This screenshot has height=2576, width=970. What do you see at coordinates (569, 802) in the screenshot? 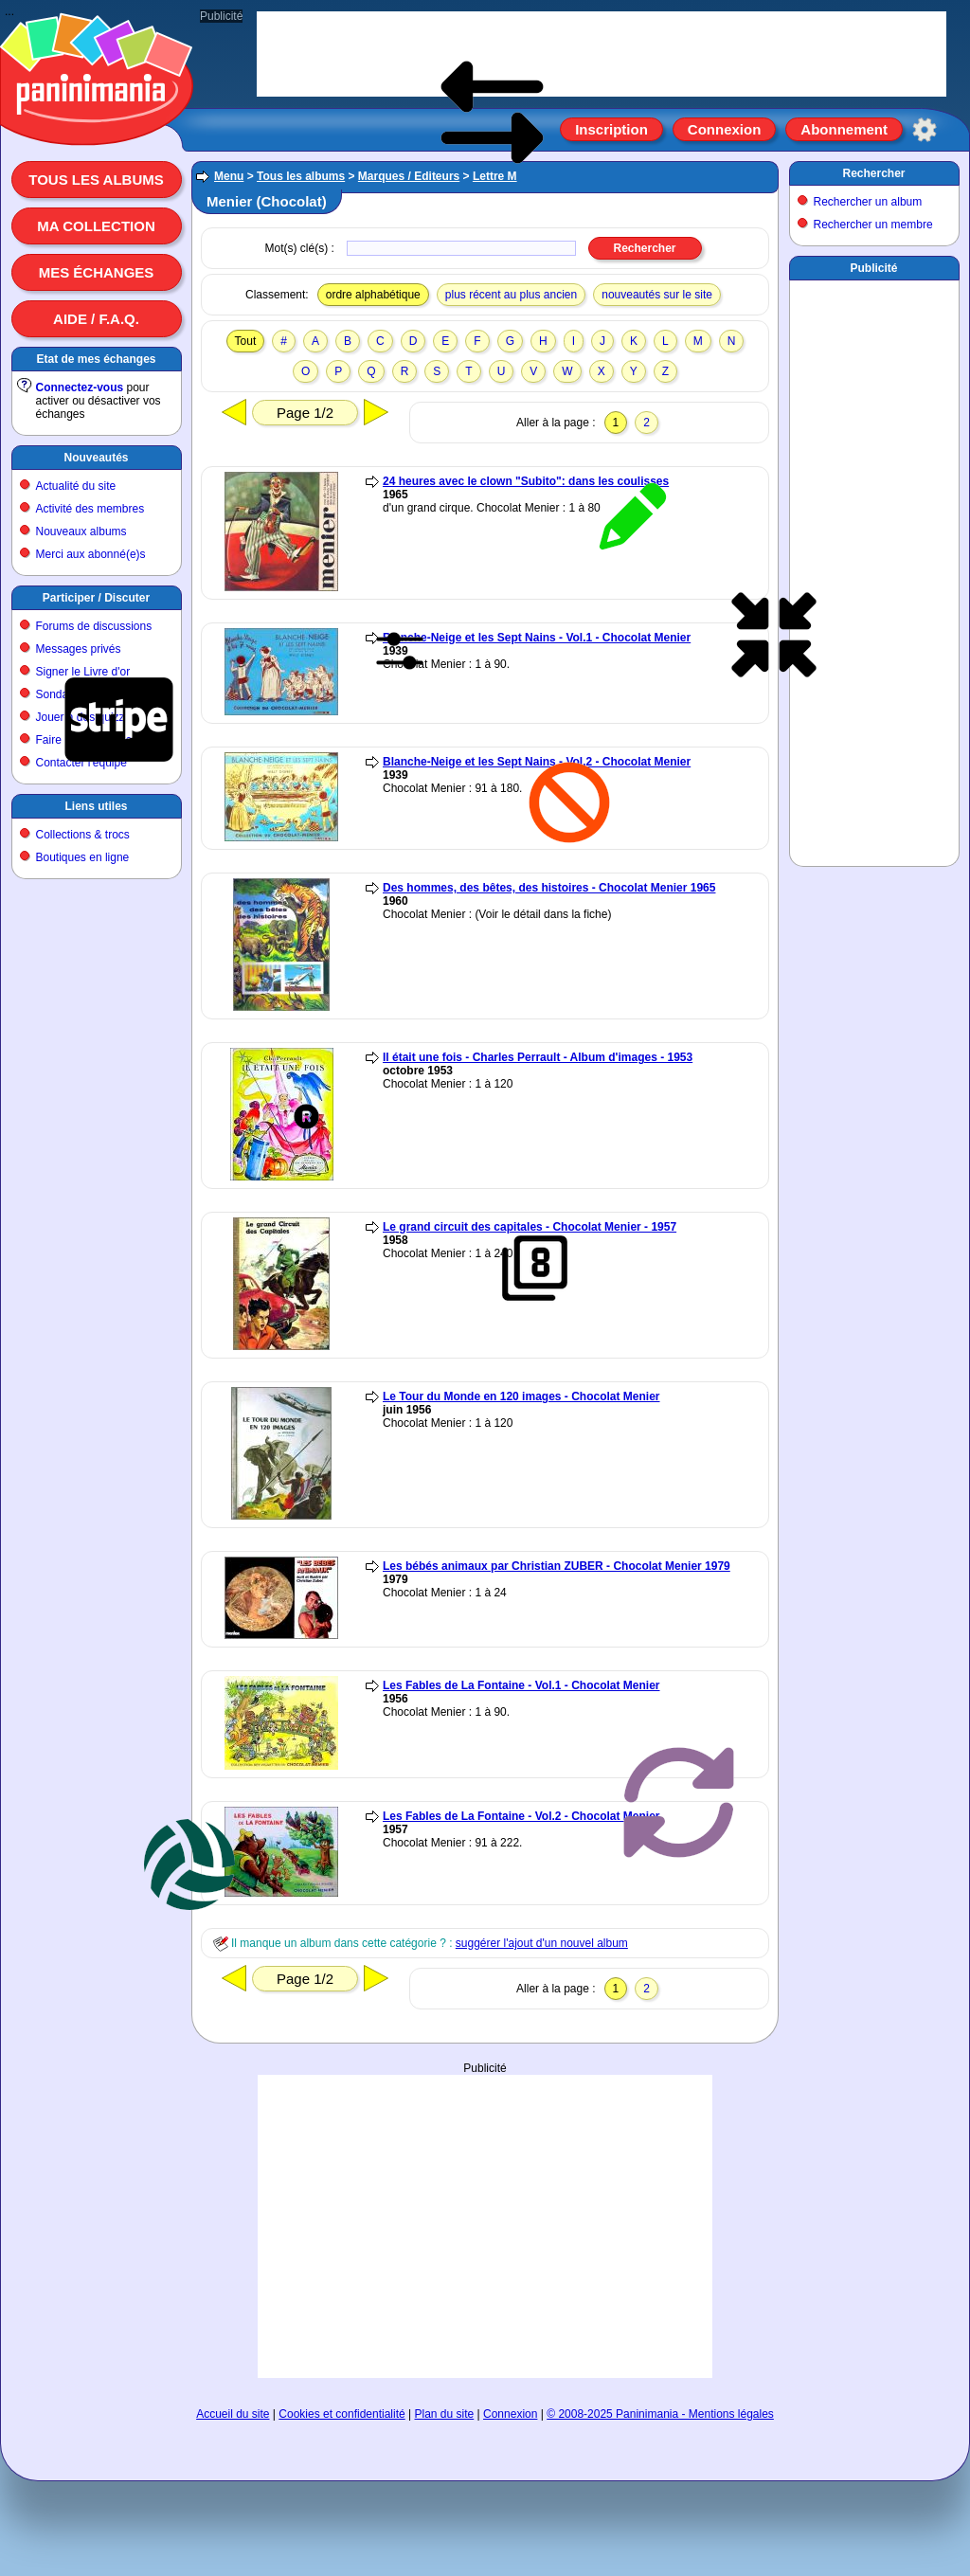
I see `indicates a blocked or prohibited action` at bounding box center [569, 802].